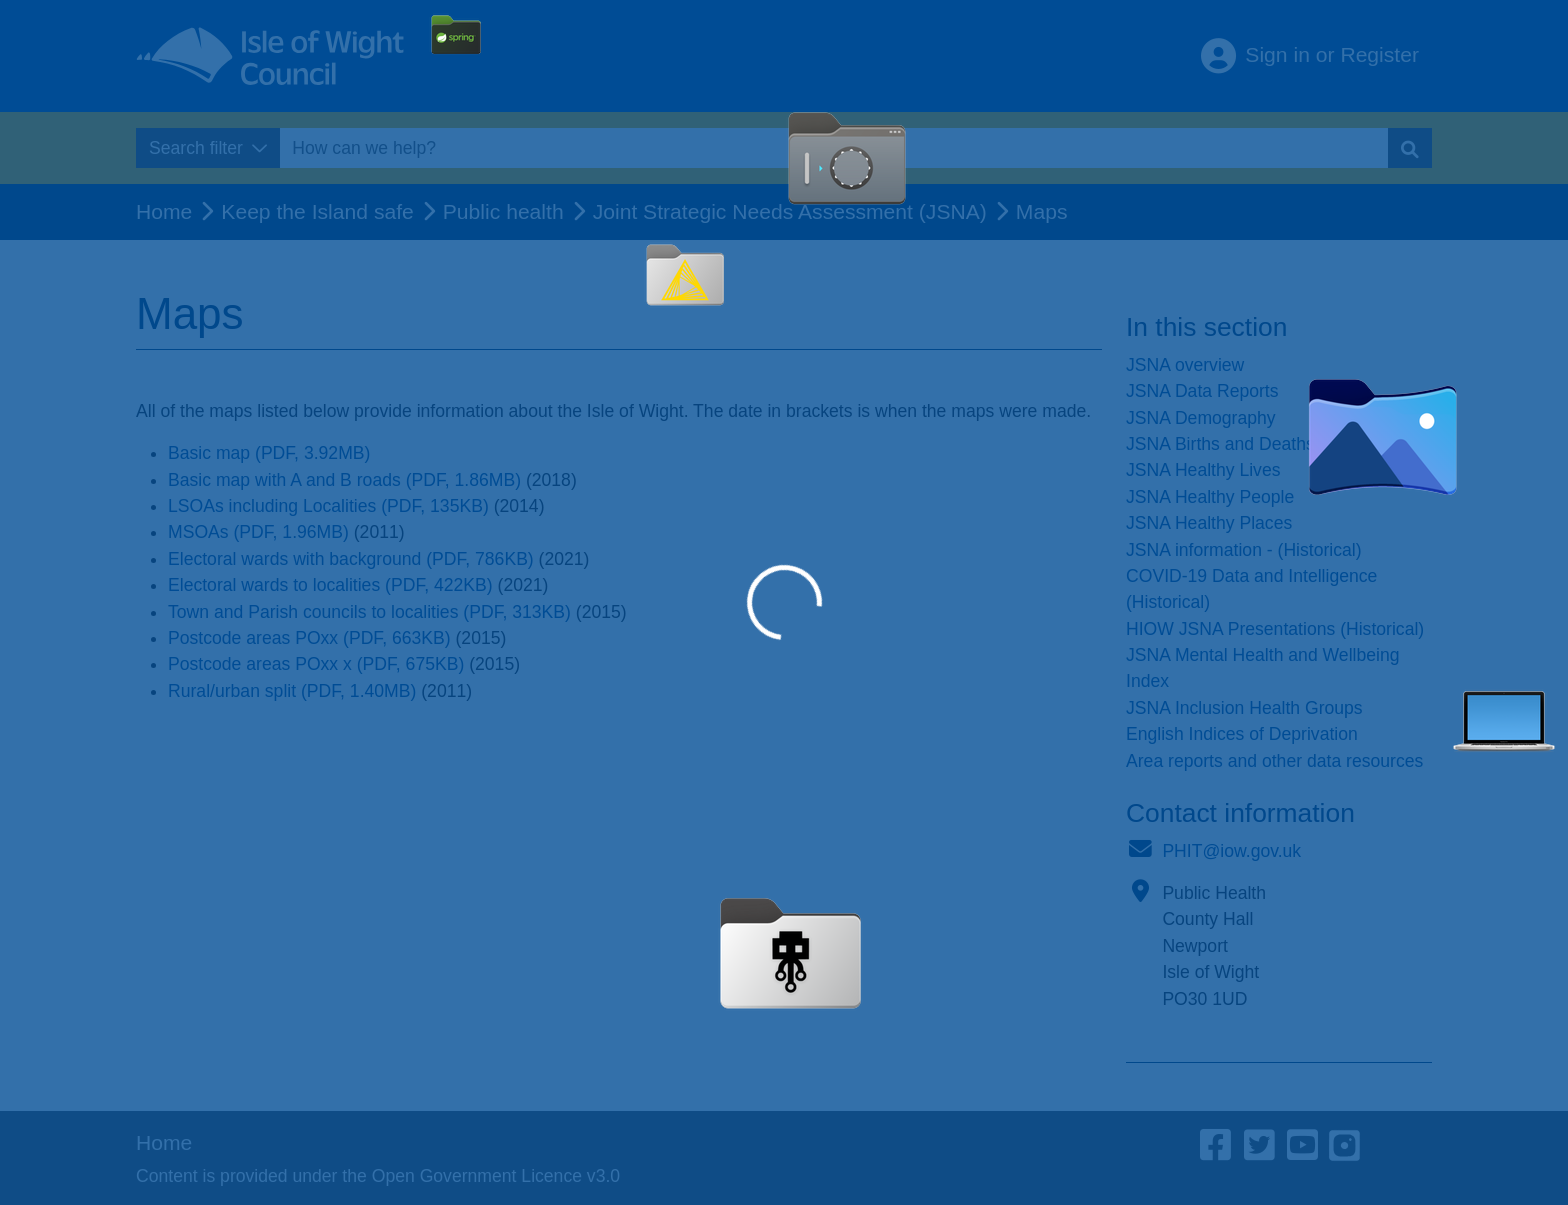  Describe the element at coordinates (1382, 441) in the screenshot. I see `open panorama photos folder` at that location.